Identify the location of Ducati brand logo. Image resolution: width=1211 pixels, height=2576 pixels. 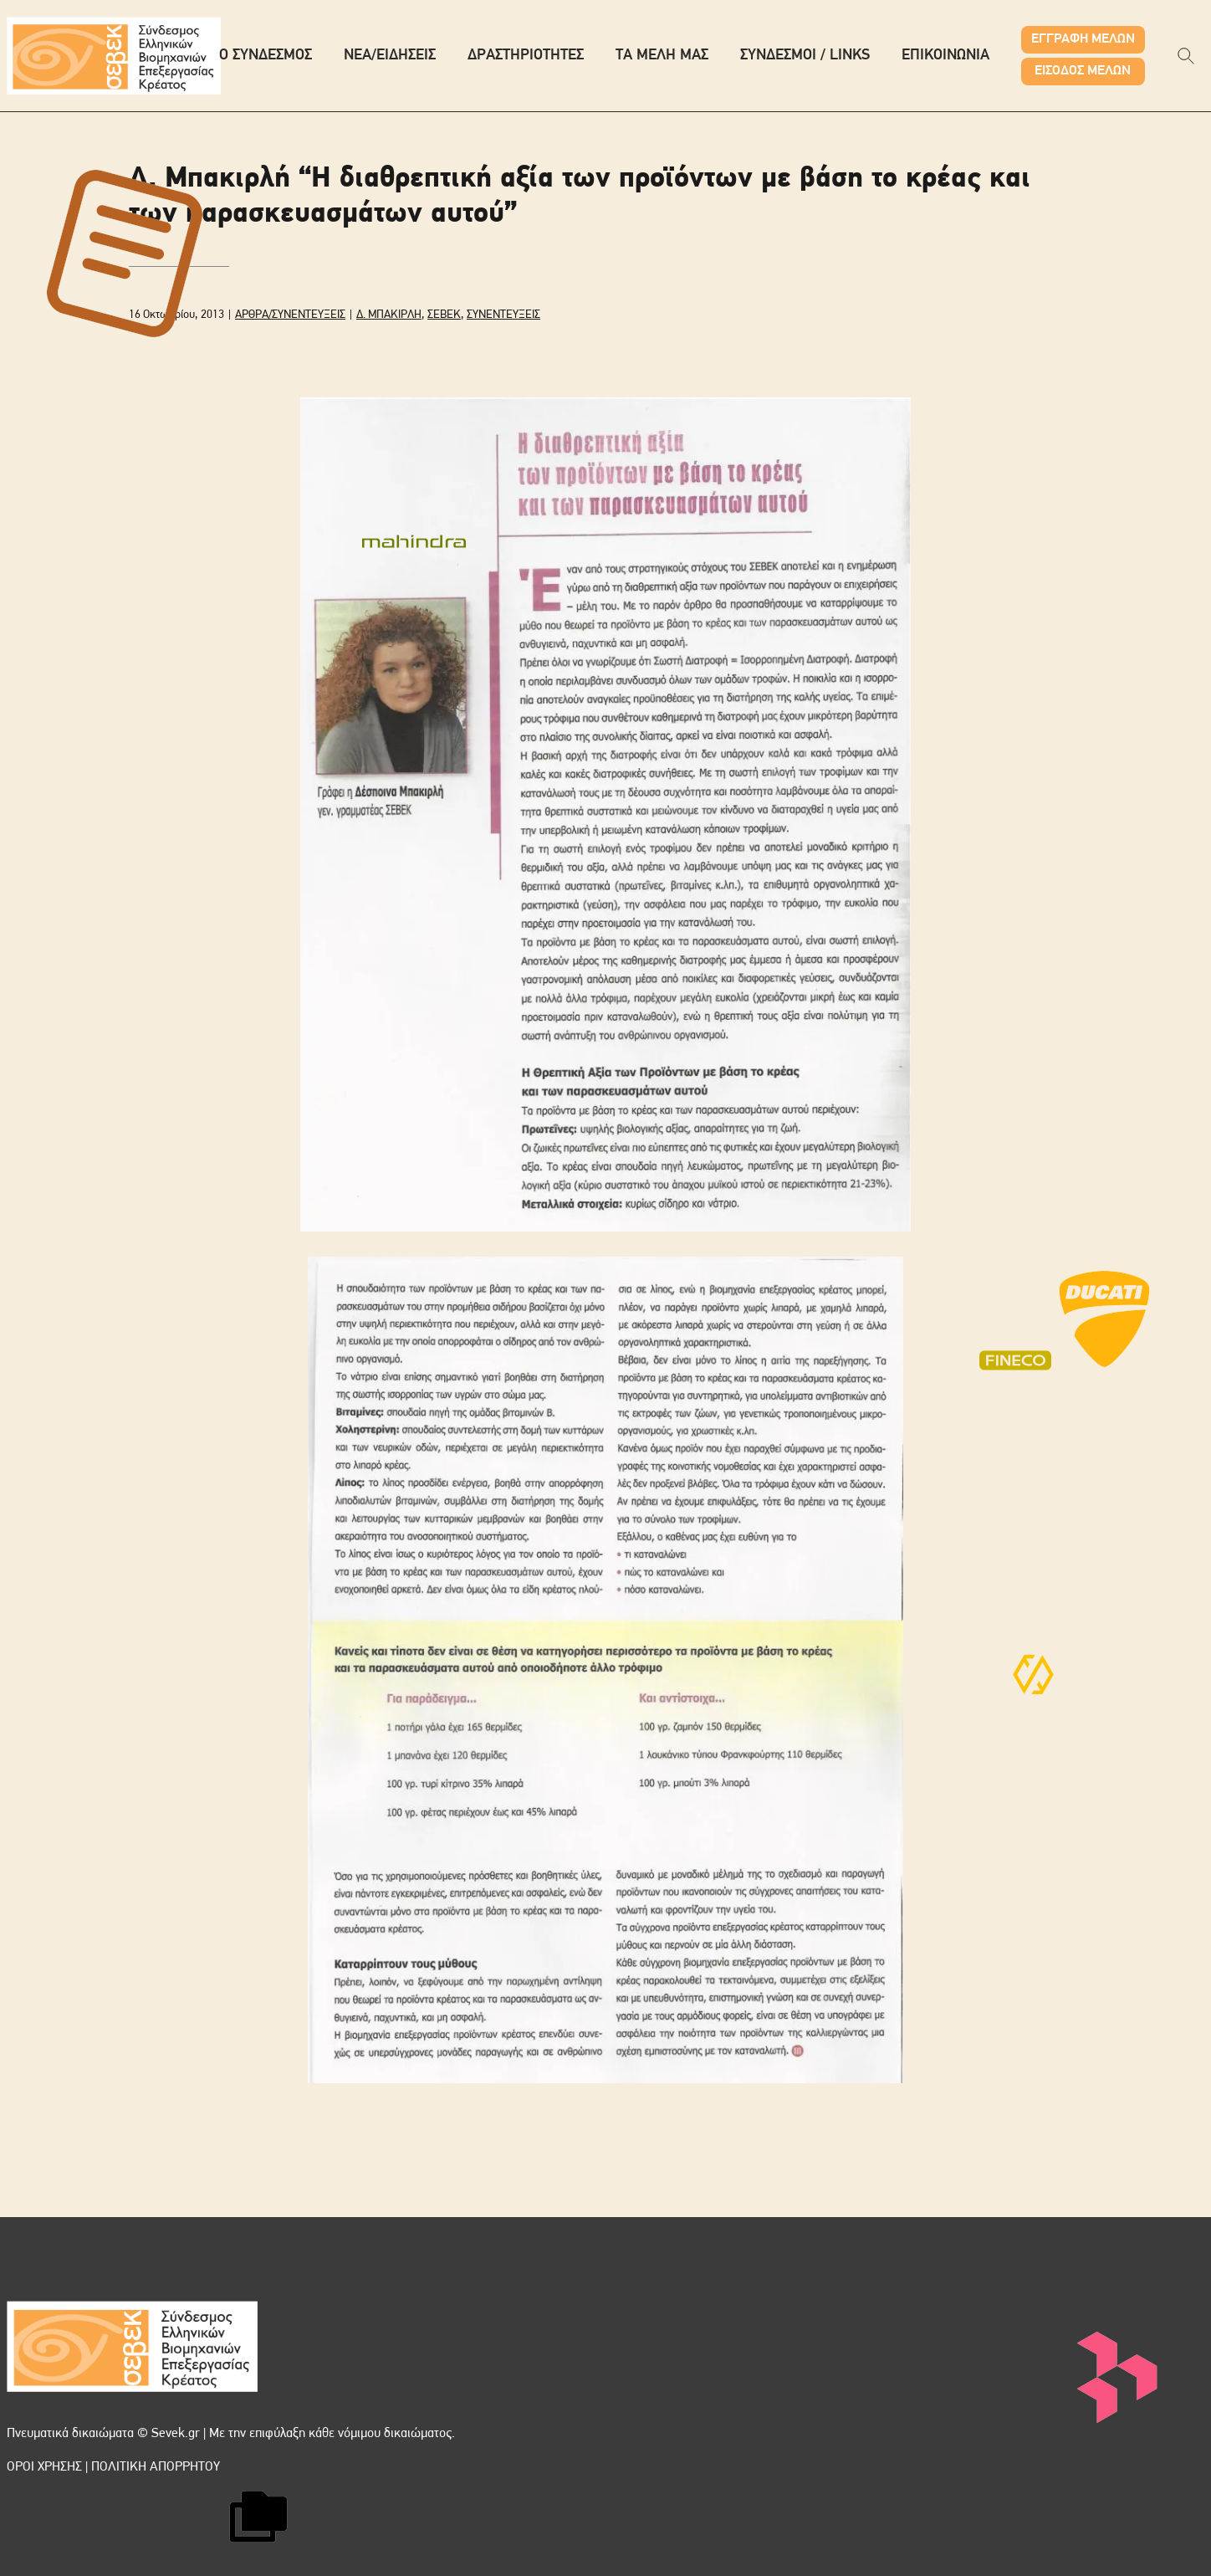
(1104, 1319).